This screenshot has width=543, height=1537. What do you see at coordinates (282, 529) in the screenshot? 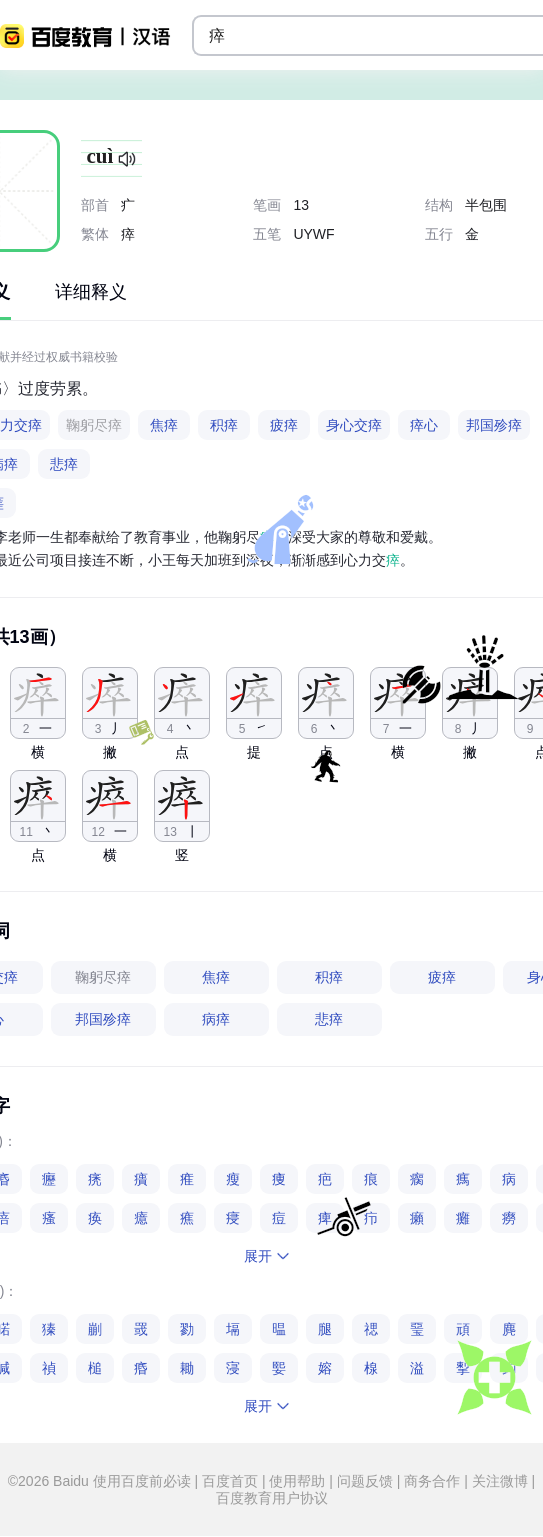
I see `launch a stunt or action mini-game` at bounding box center [282, 529].